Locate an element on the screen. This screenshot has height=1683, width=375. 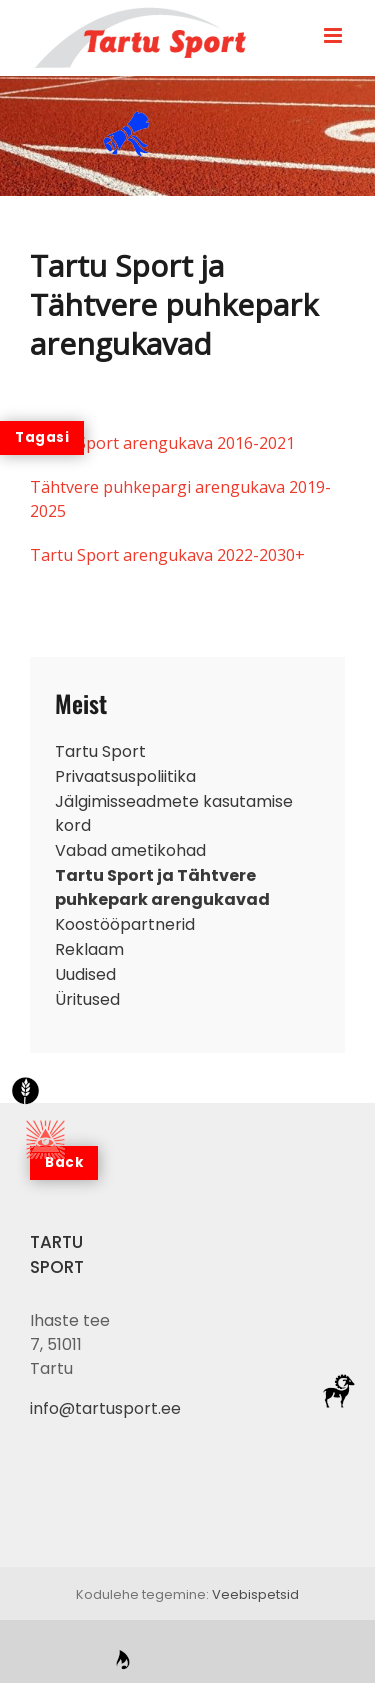
toggle light or illumination in-game is located at coordinates (122, 1659).